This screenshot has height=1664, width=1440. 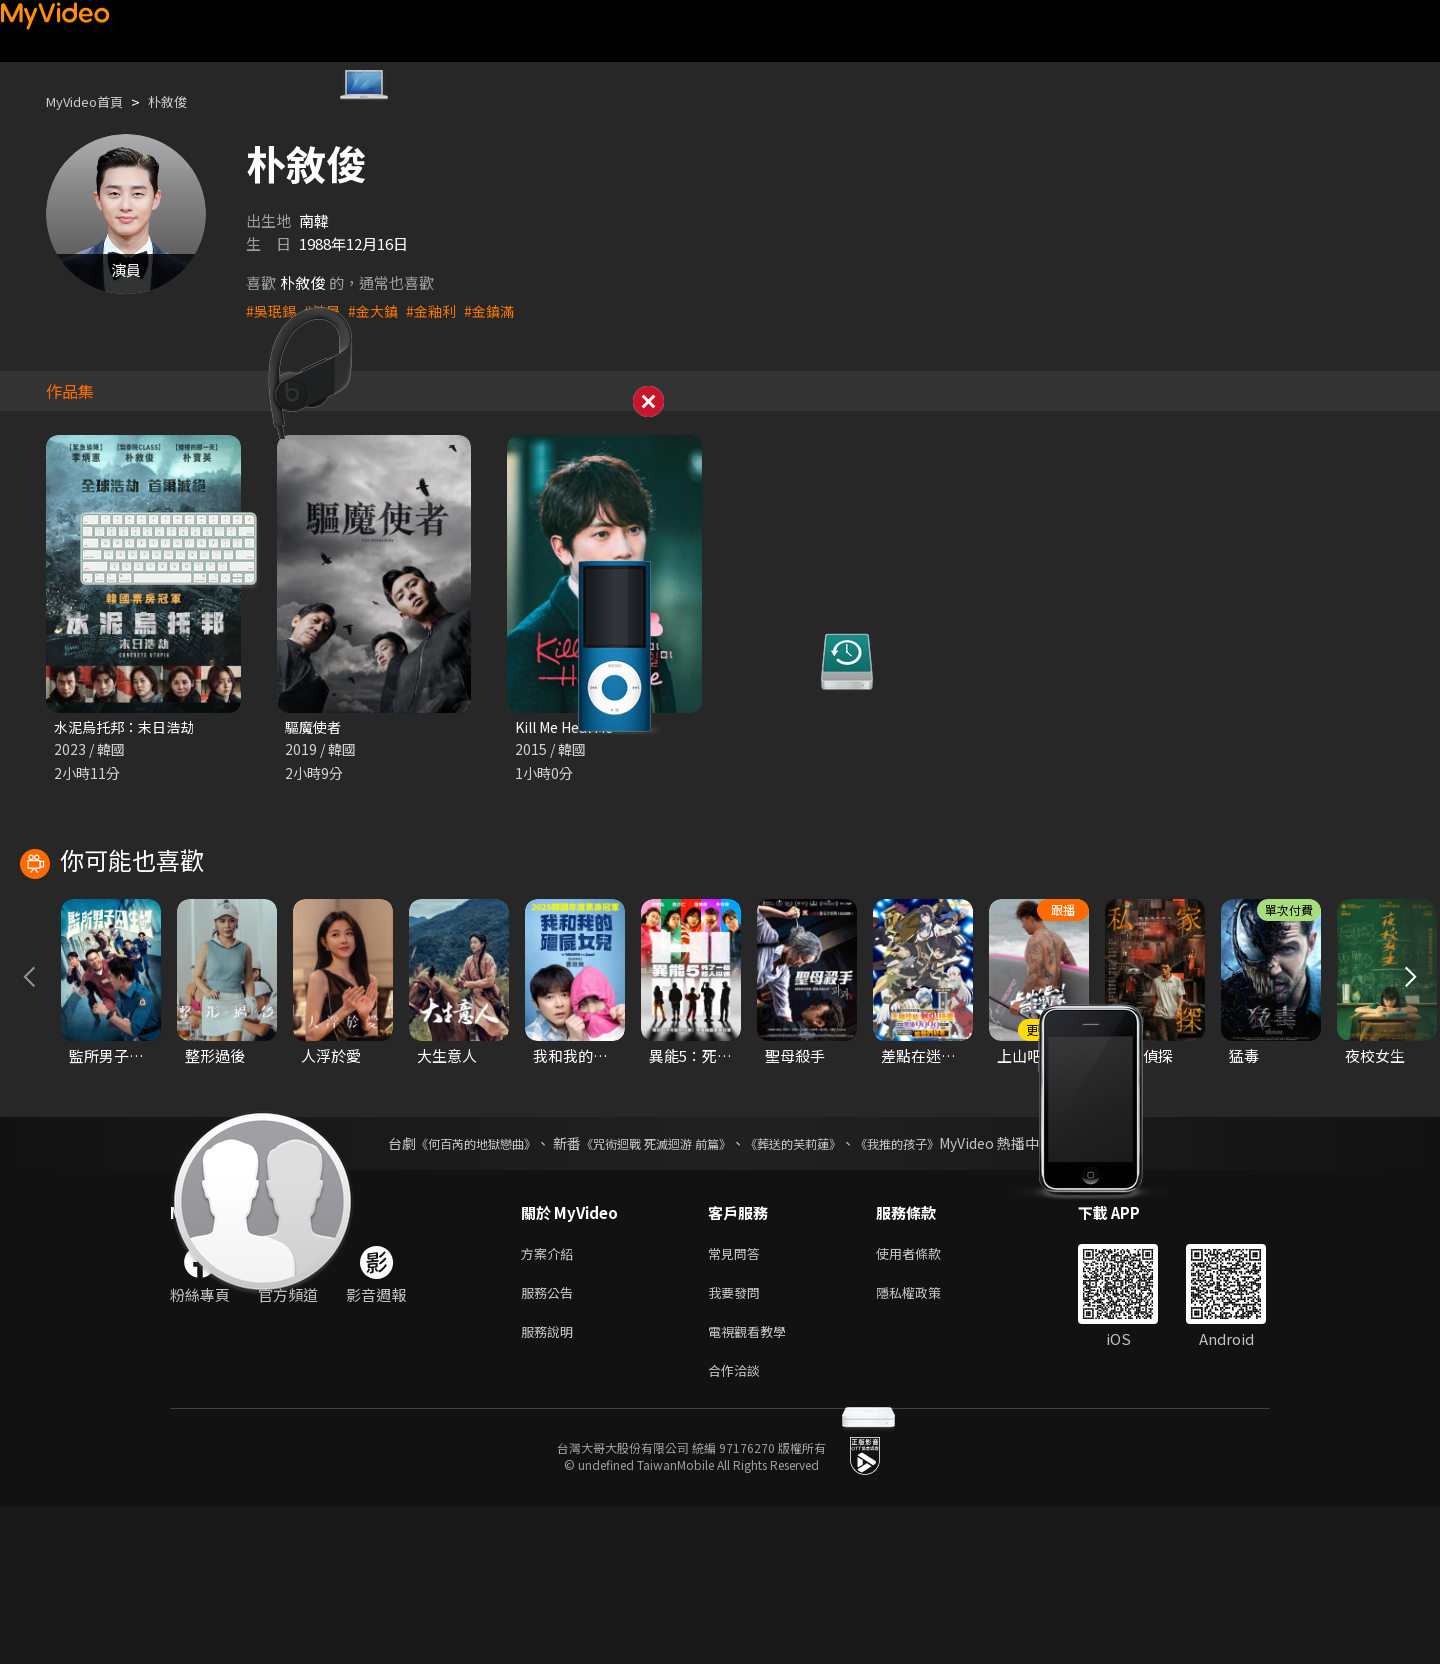 What do you see at coordinates (613, 648) in the screenshot?
I see `iPod nano device connected` at bounding box center [613, 648].